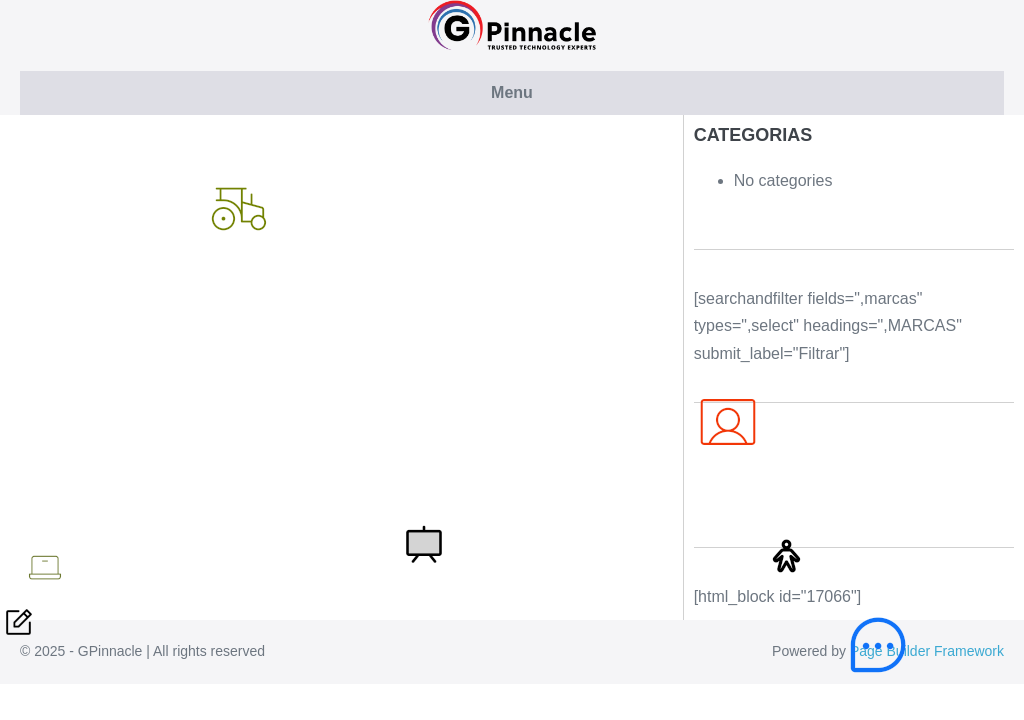 Image resolution: width=1024 pixels, height=720 pixels. What do you see at coordinates (424, 545) in the screenshot?
I see `start or view a presentation` at bounding box center [424, 545].